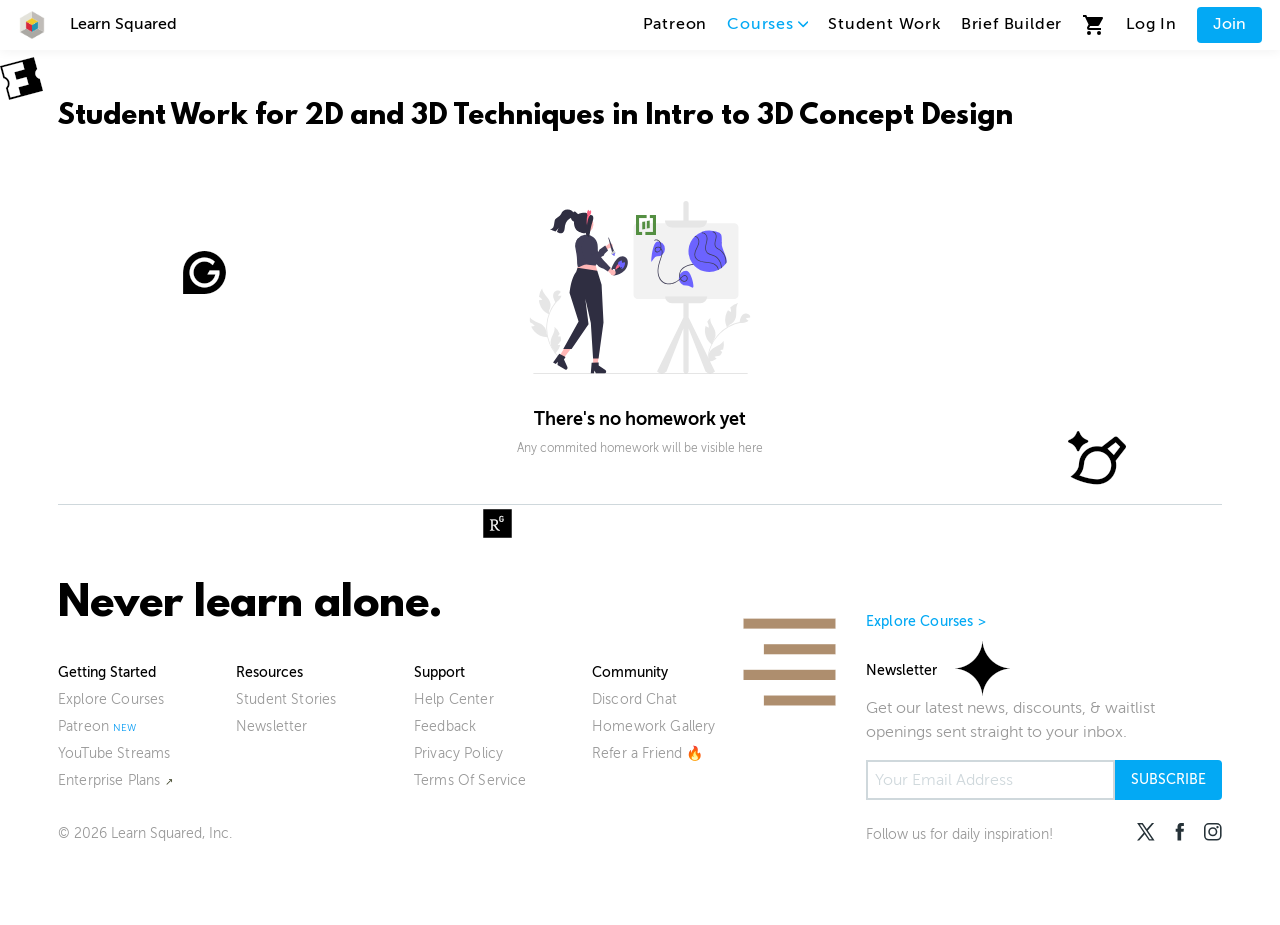  Describe the element at coordinates (21, 78) in the screenshot. I see `open the Fandango app for movie tickets` at that location.